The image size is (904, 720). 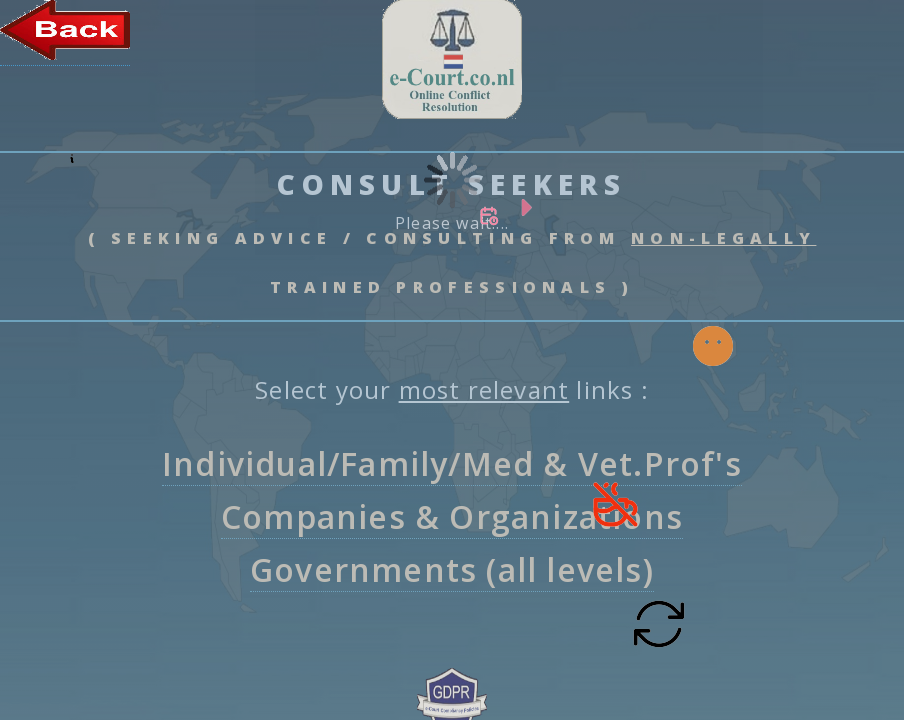 What do you see at coordinates (72, 158) in the screenshot?
I see `view more information about this item` at bounding box center [72, 158].